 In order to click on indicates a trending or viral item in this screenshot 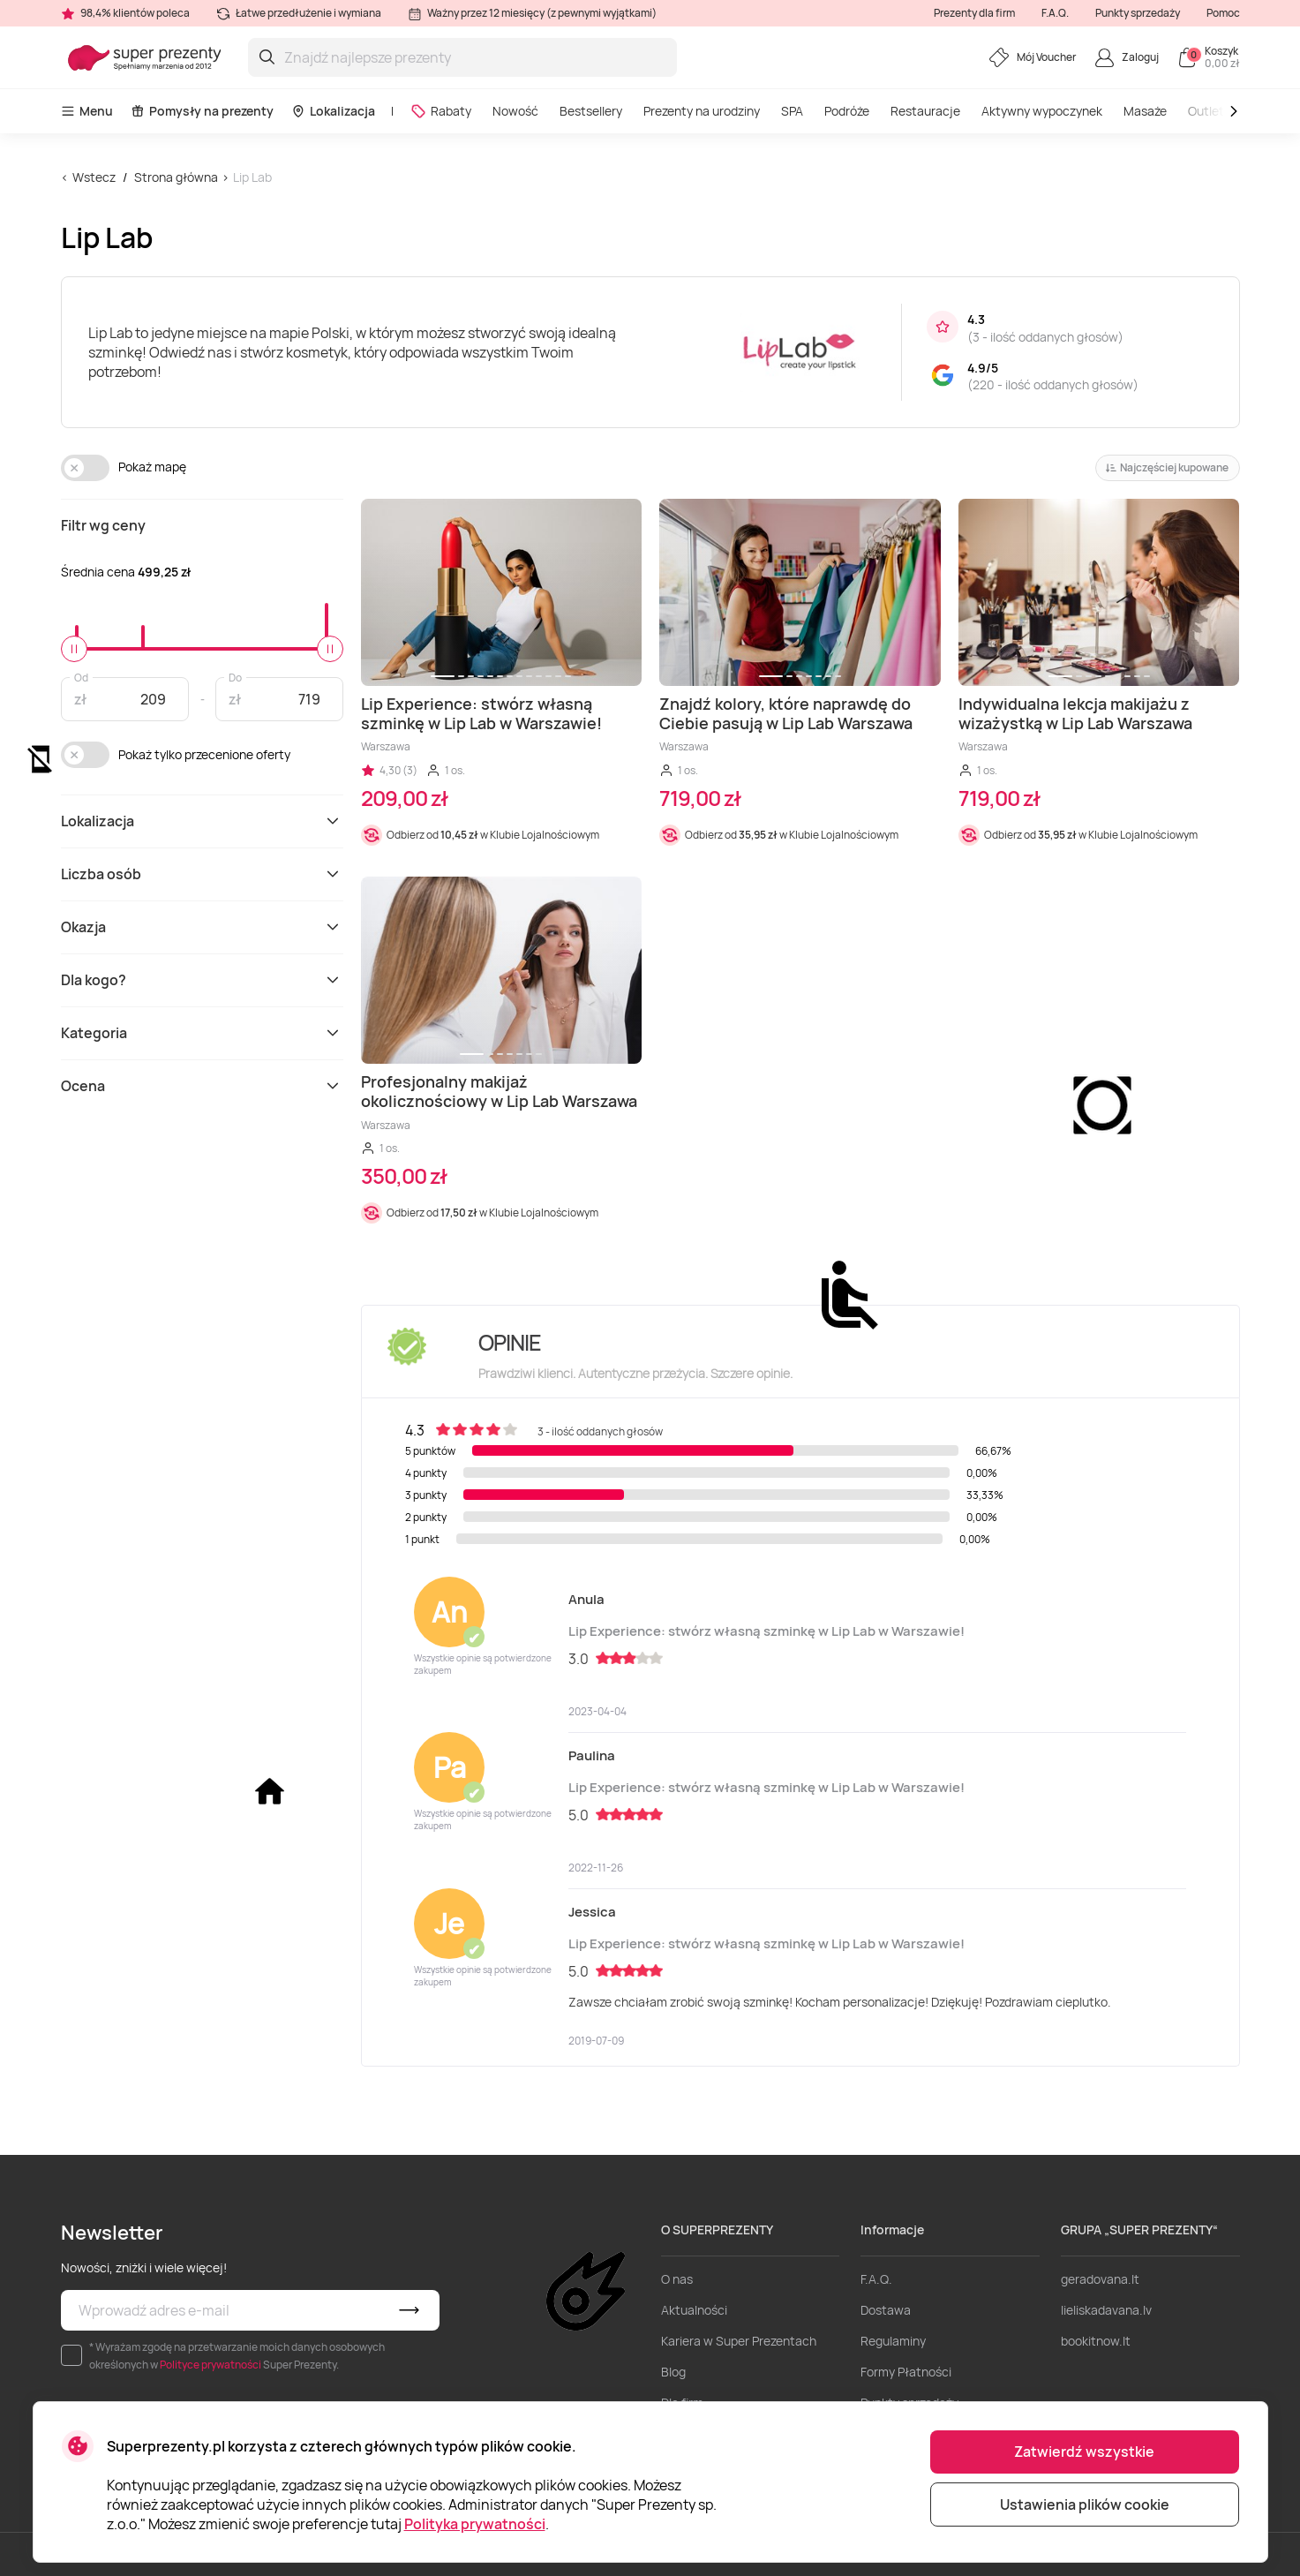, I will do `click(585, 2291)`.